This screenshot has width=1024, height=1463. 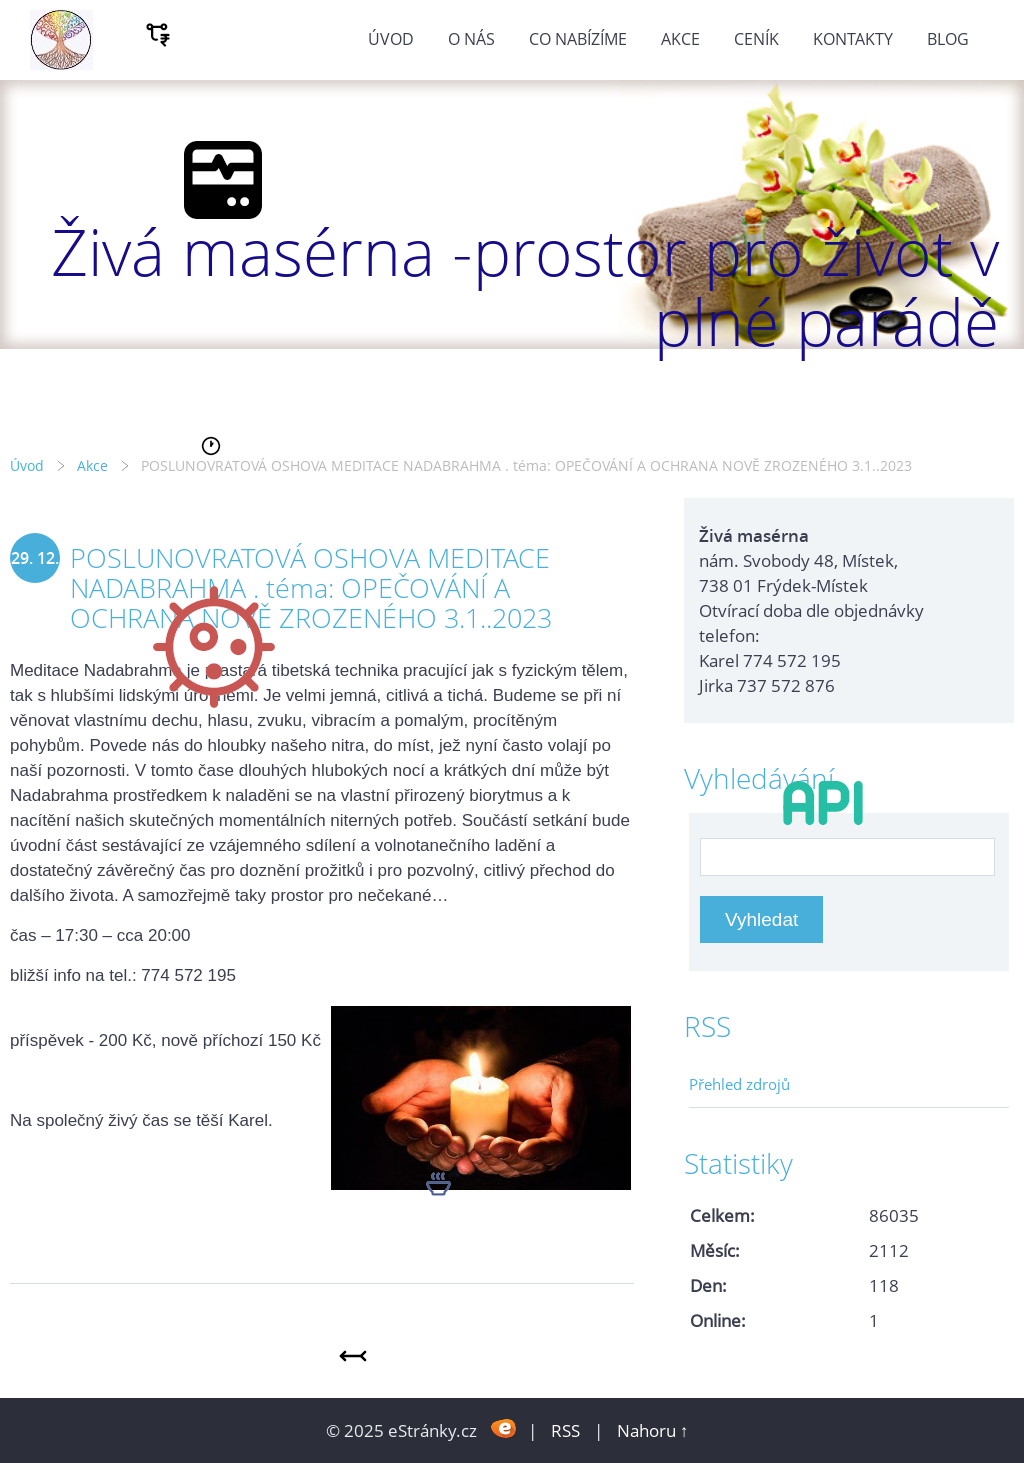 What do you see at coordinates (158, 35) in the screenshot?
I see `view rupee transaction history` at bounding box center [158, 35].